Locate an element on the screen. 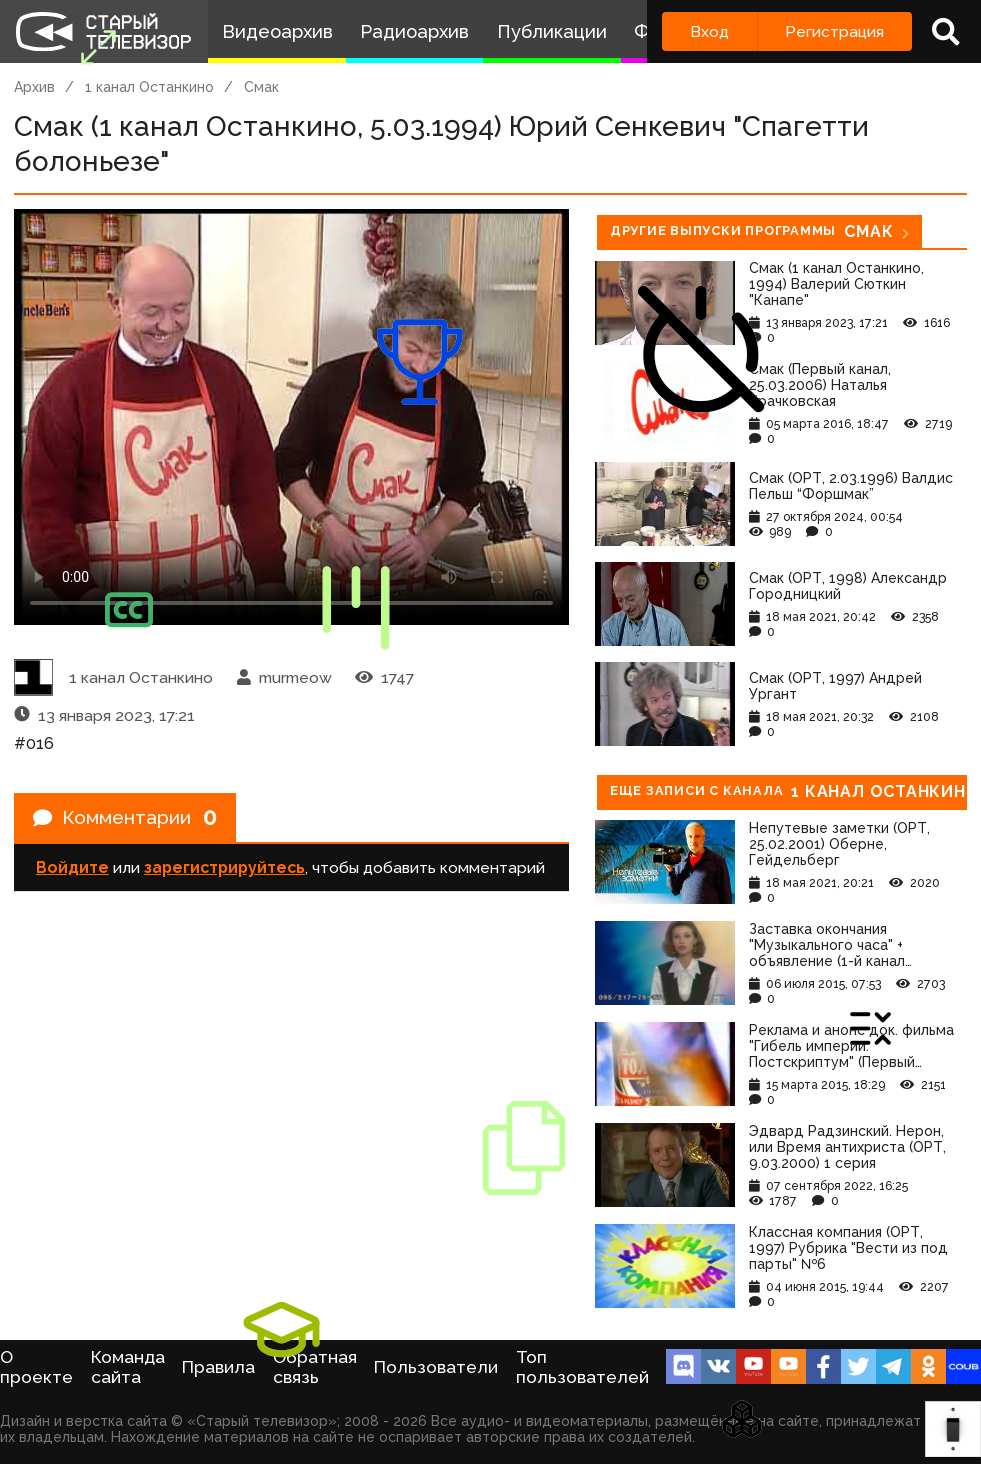  view inventory or packages is located at coordinates (742, 1419).